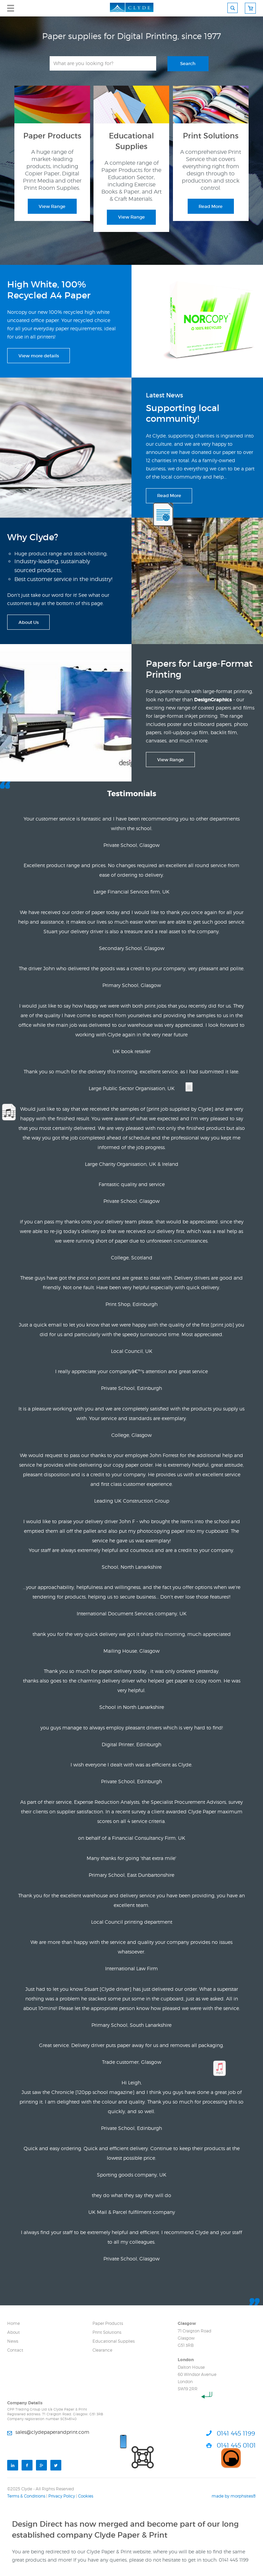 This screenshot has height=2576, width=263. I want to click on a libreoffice web document file, so click(163, 514).